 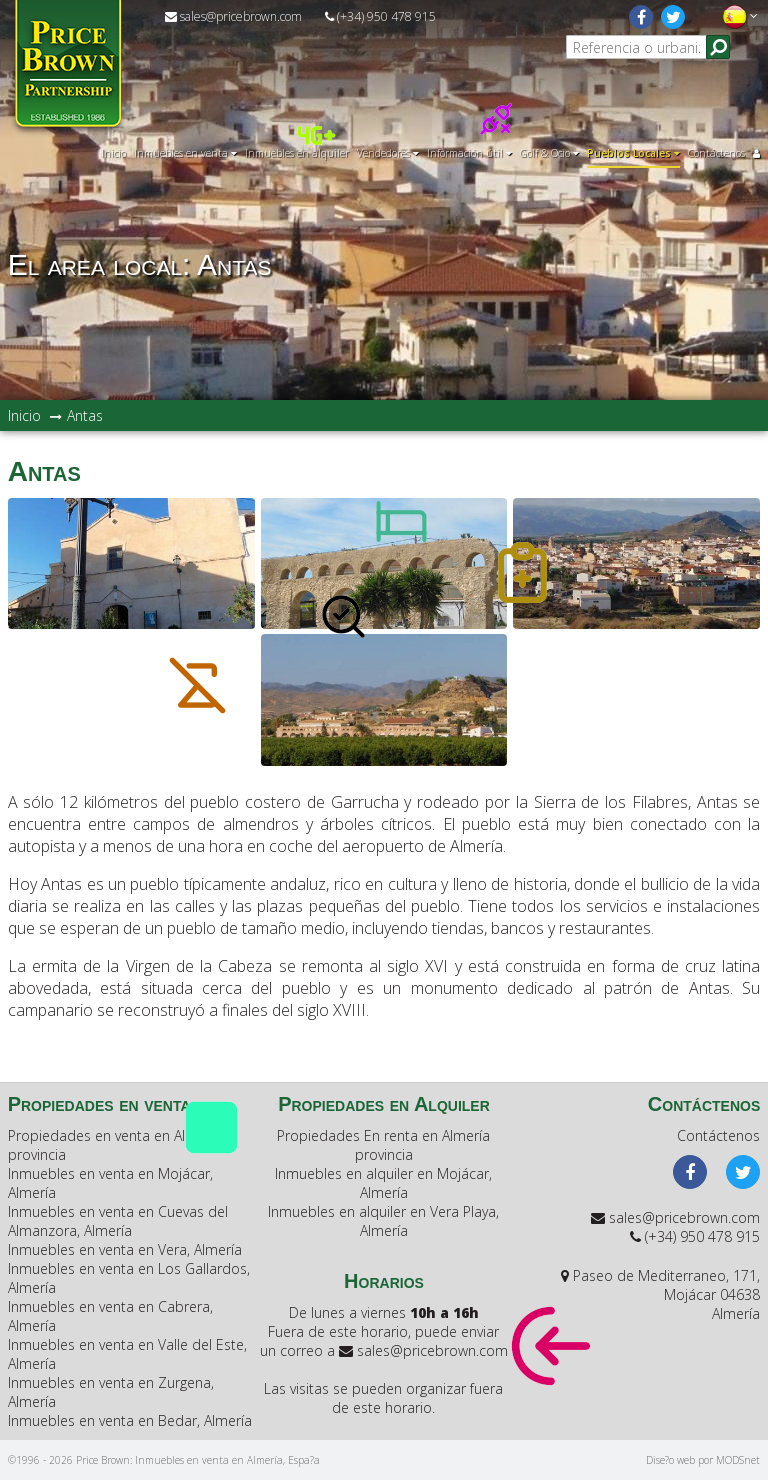 What do you see at coordinates (496, 119) in the screenshot?
I see `disconnect from power source` at bounding box center [496, 119].